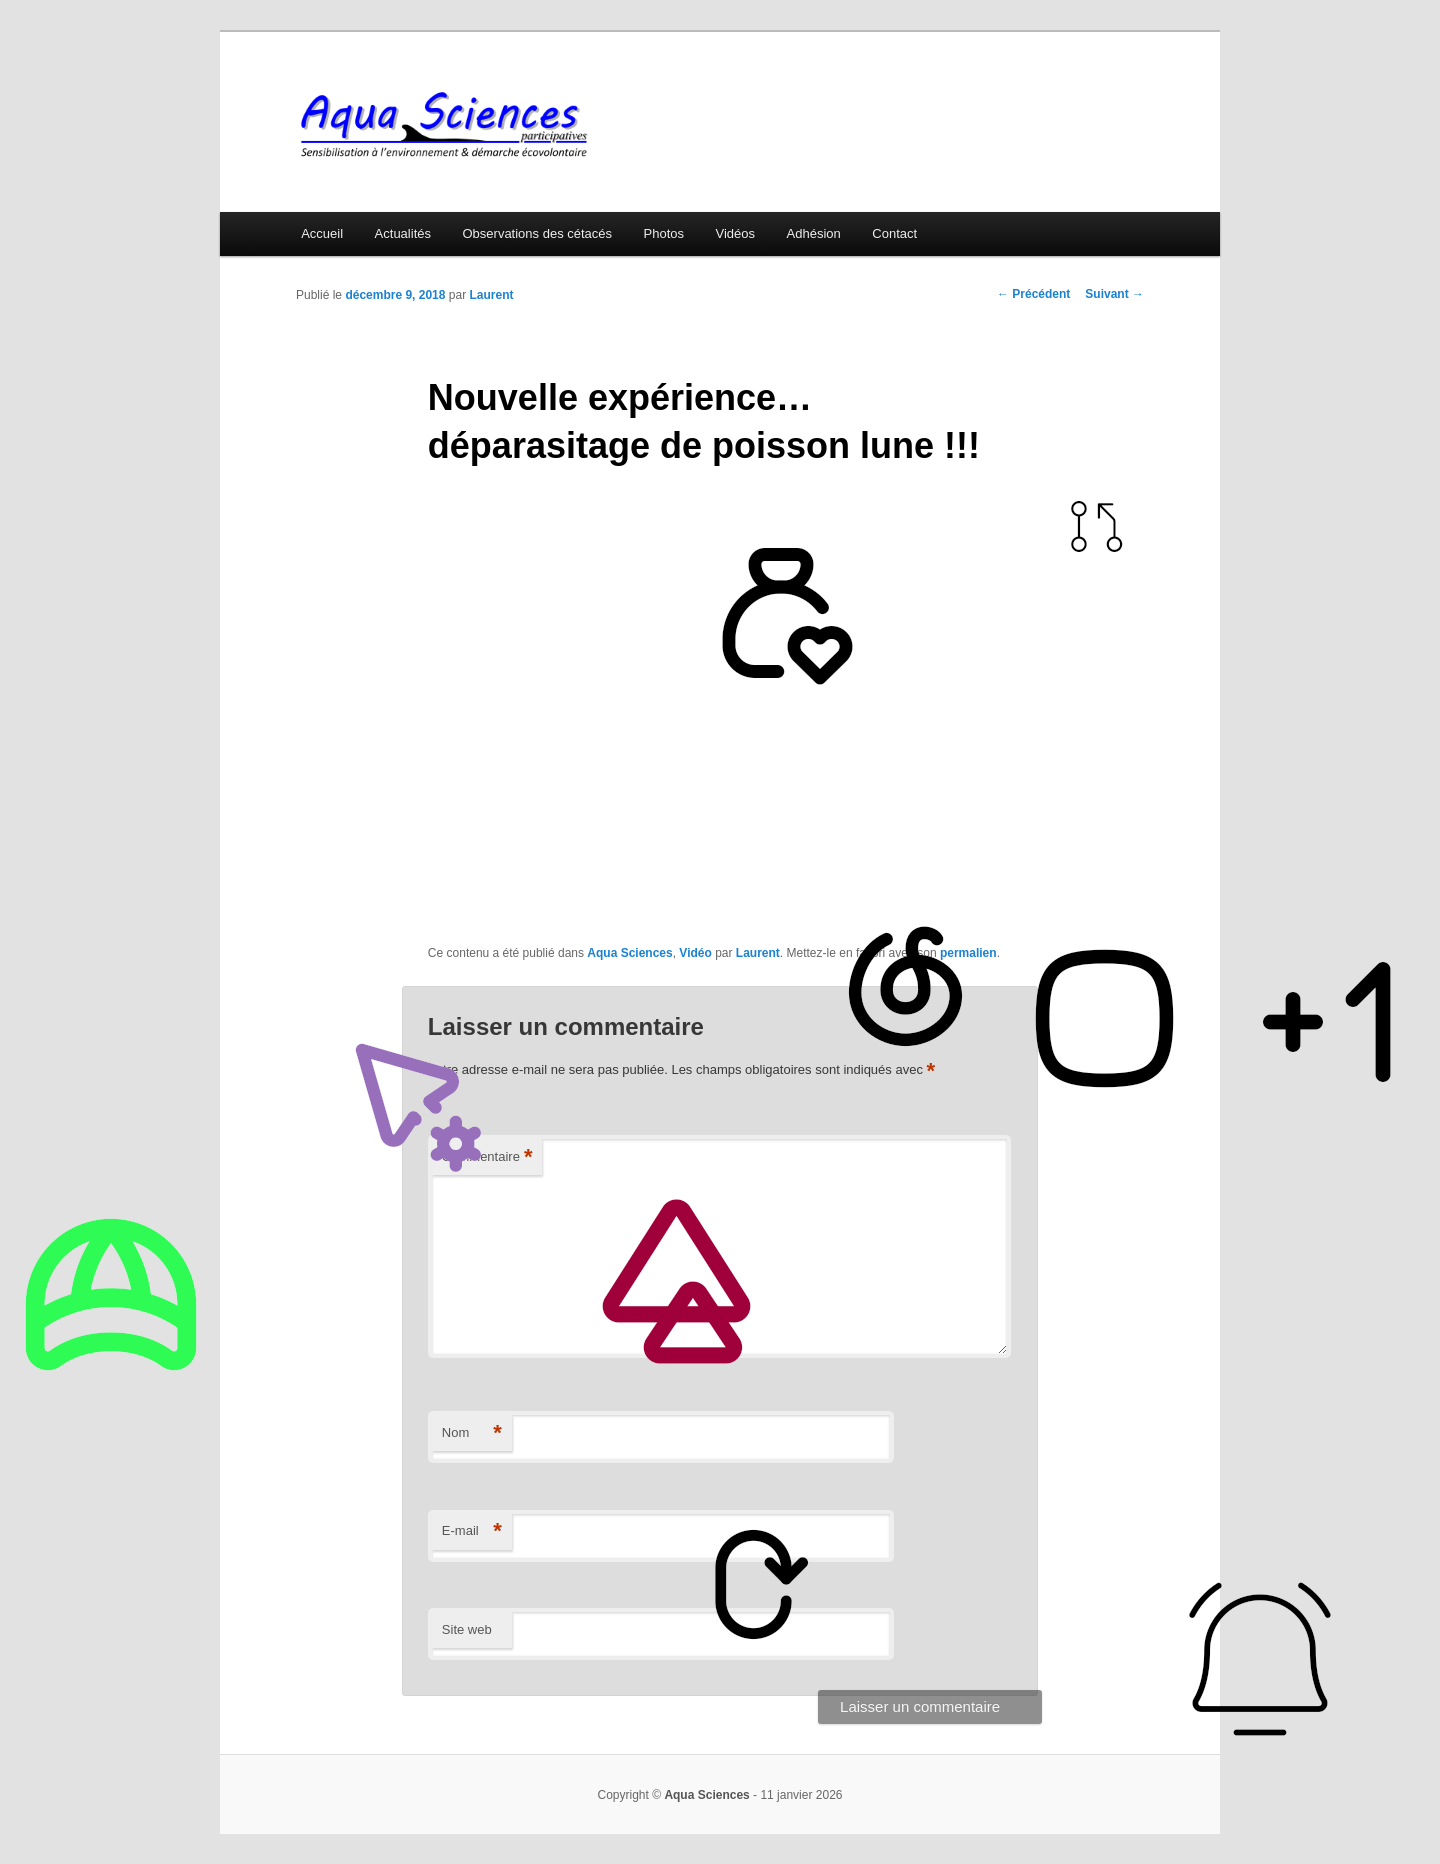 The image size is (1440, 1864). Describe the element at coordinates (1094, 526) in the screenshot. I see `create a new pull request` at that location.